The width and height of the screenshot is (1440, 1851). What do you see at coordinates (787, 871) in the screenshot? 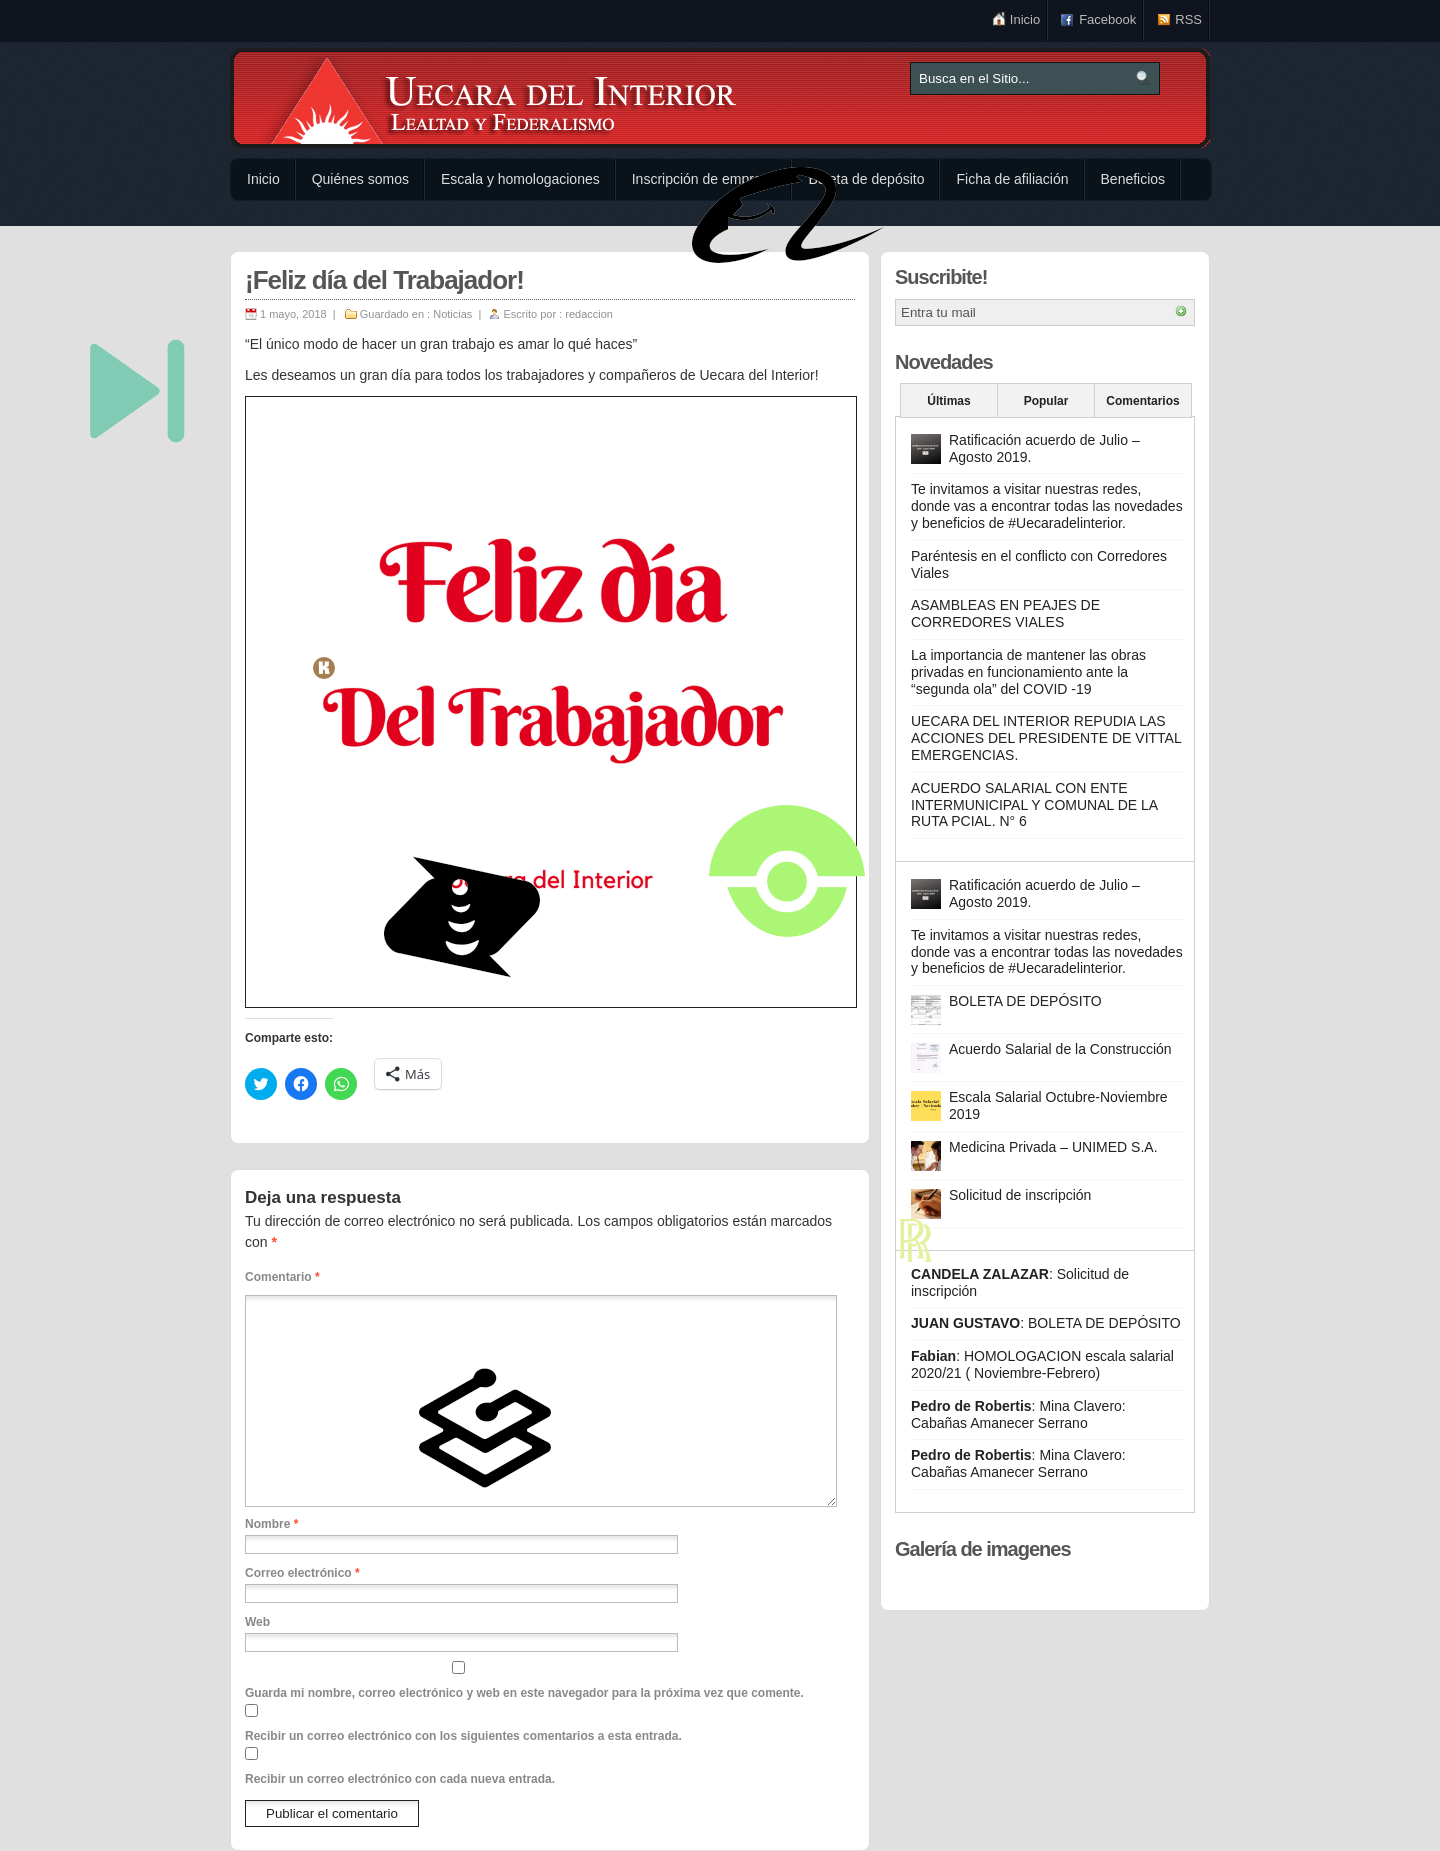
I see `drone CI/CD platform logo` at bounding box center [787, 871].